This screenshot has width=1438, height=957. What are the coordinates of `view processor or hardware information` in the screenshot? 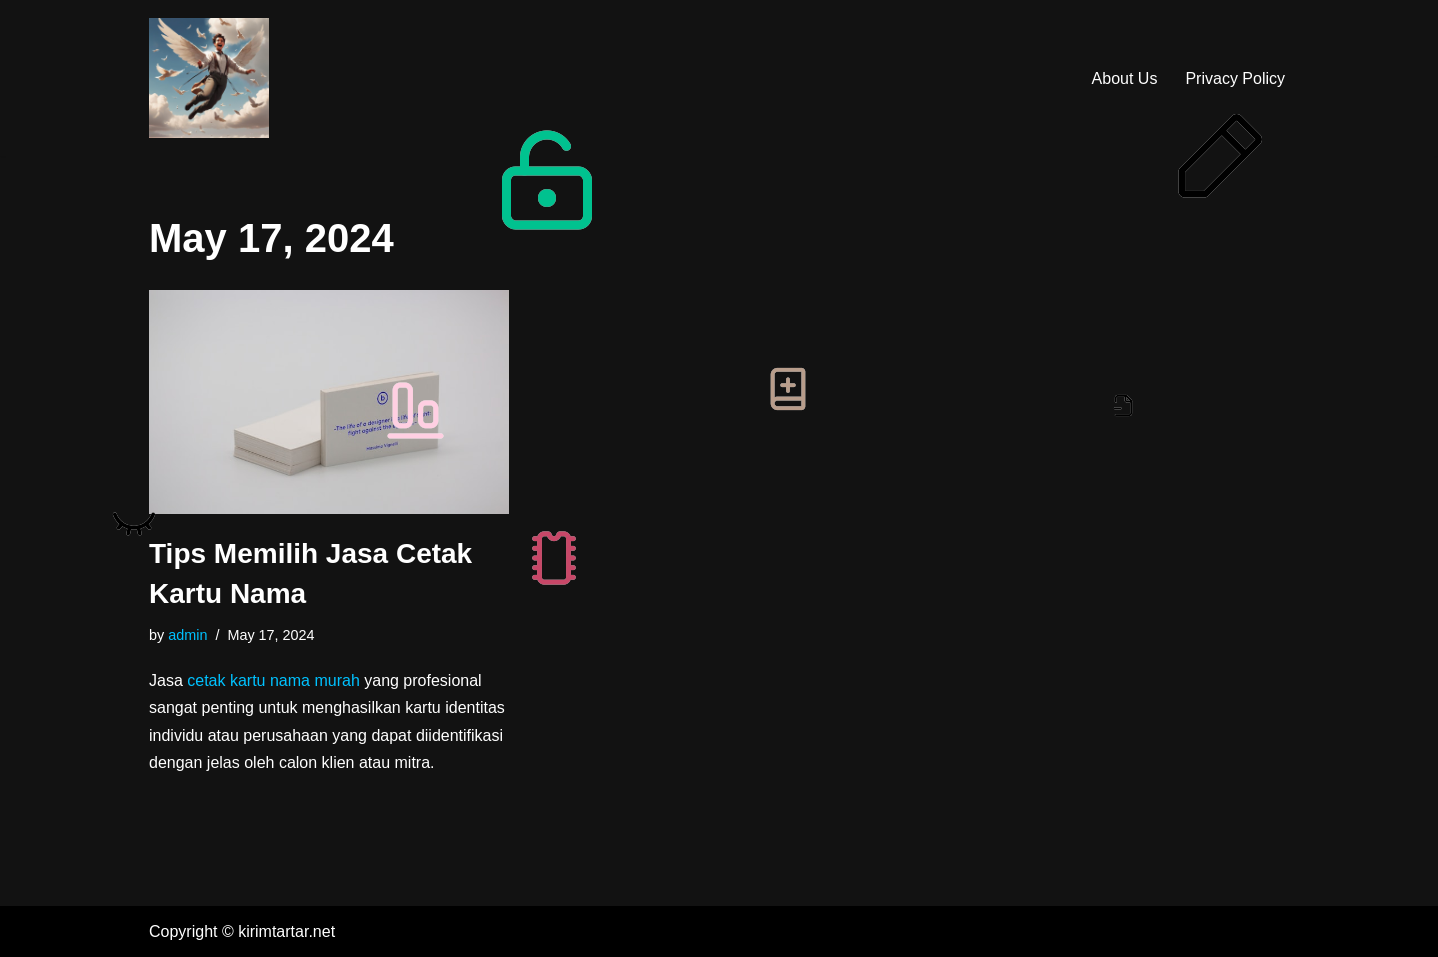 It's located at (554, 558).